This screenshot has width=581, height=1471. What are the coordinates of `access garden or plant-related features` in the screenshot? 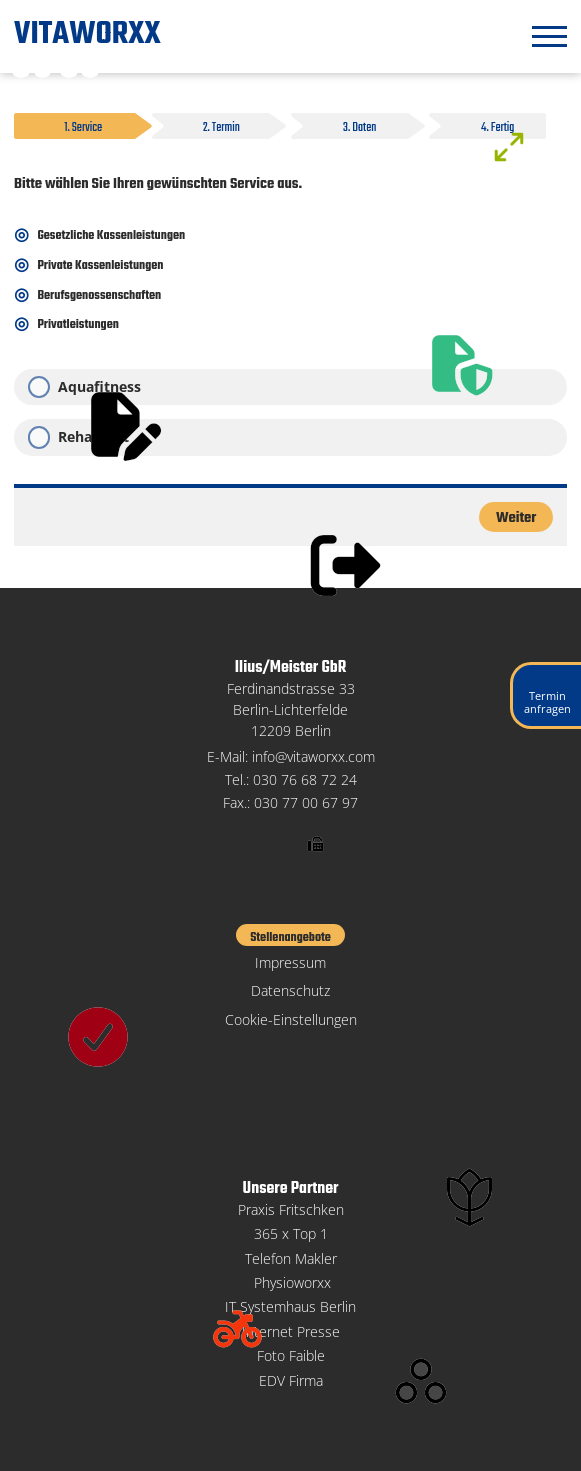 It's located at (469, 1197).